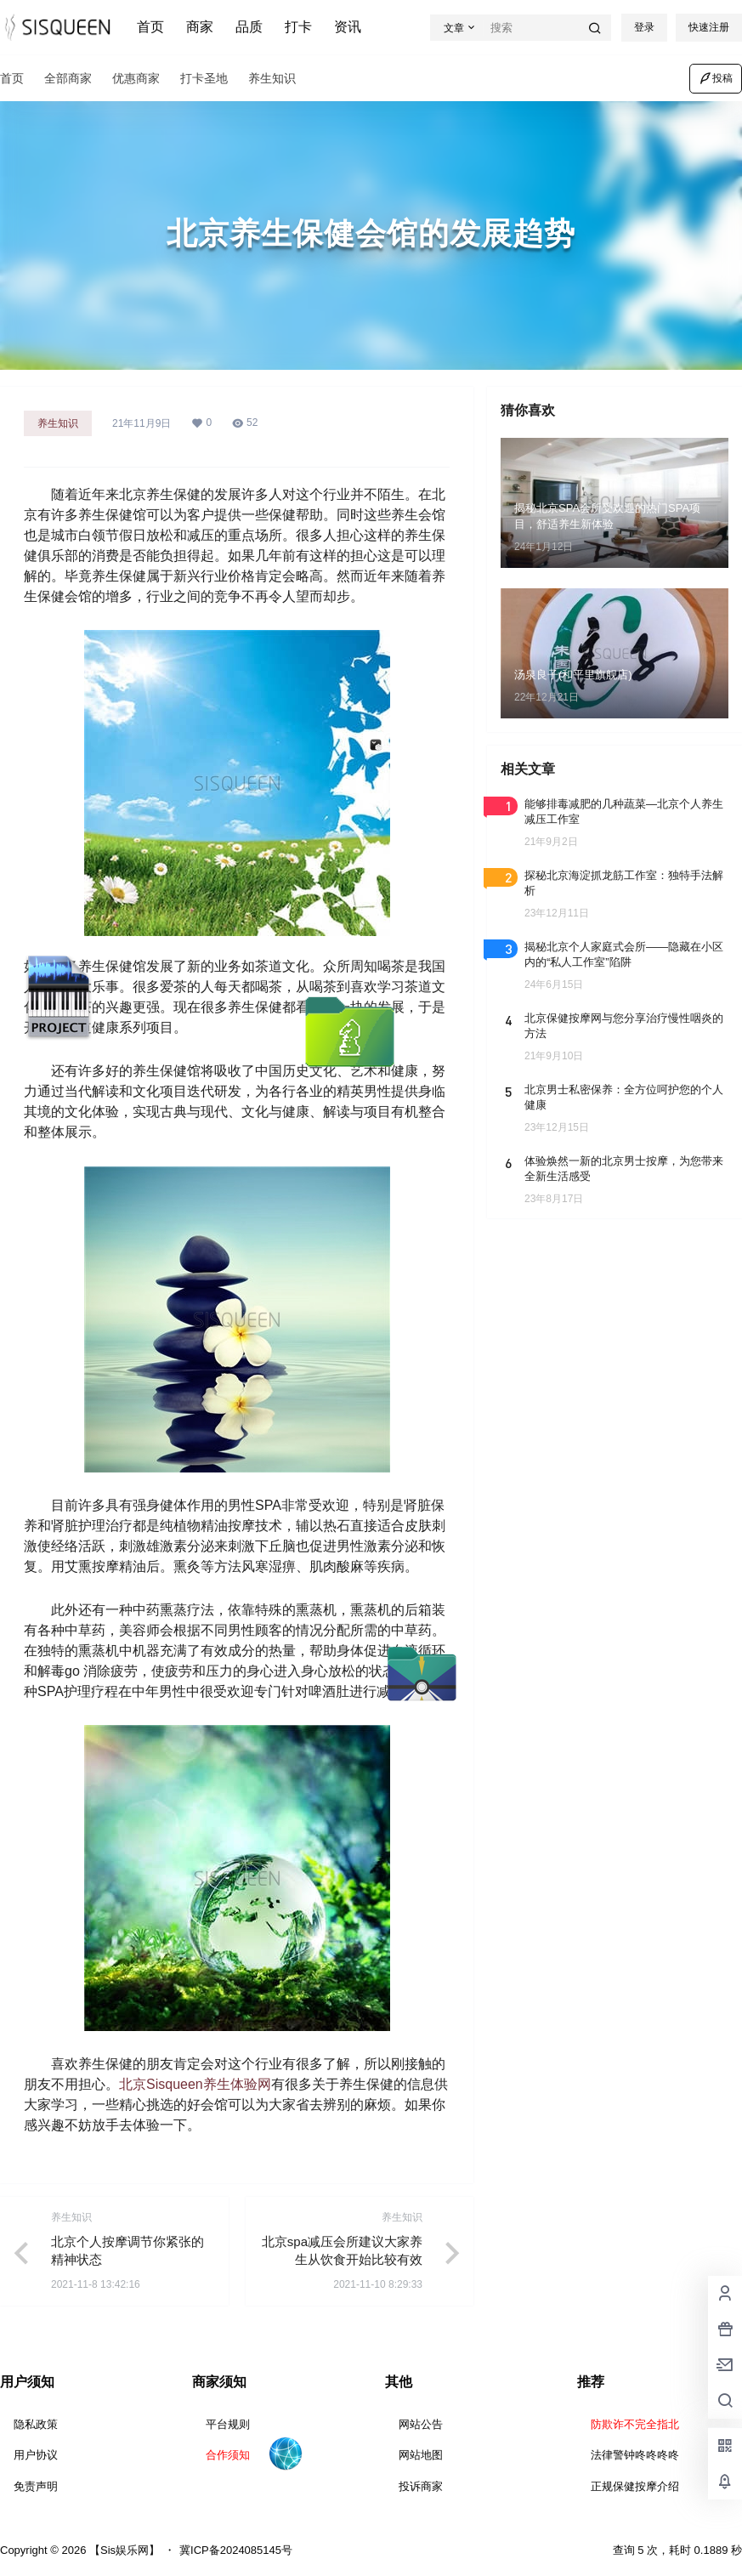 This screenshot has width=742, height=2576. I want to click on open a Logic Pro or GarageBand project file, so click(59, 998).